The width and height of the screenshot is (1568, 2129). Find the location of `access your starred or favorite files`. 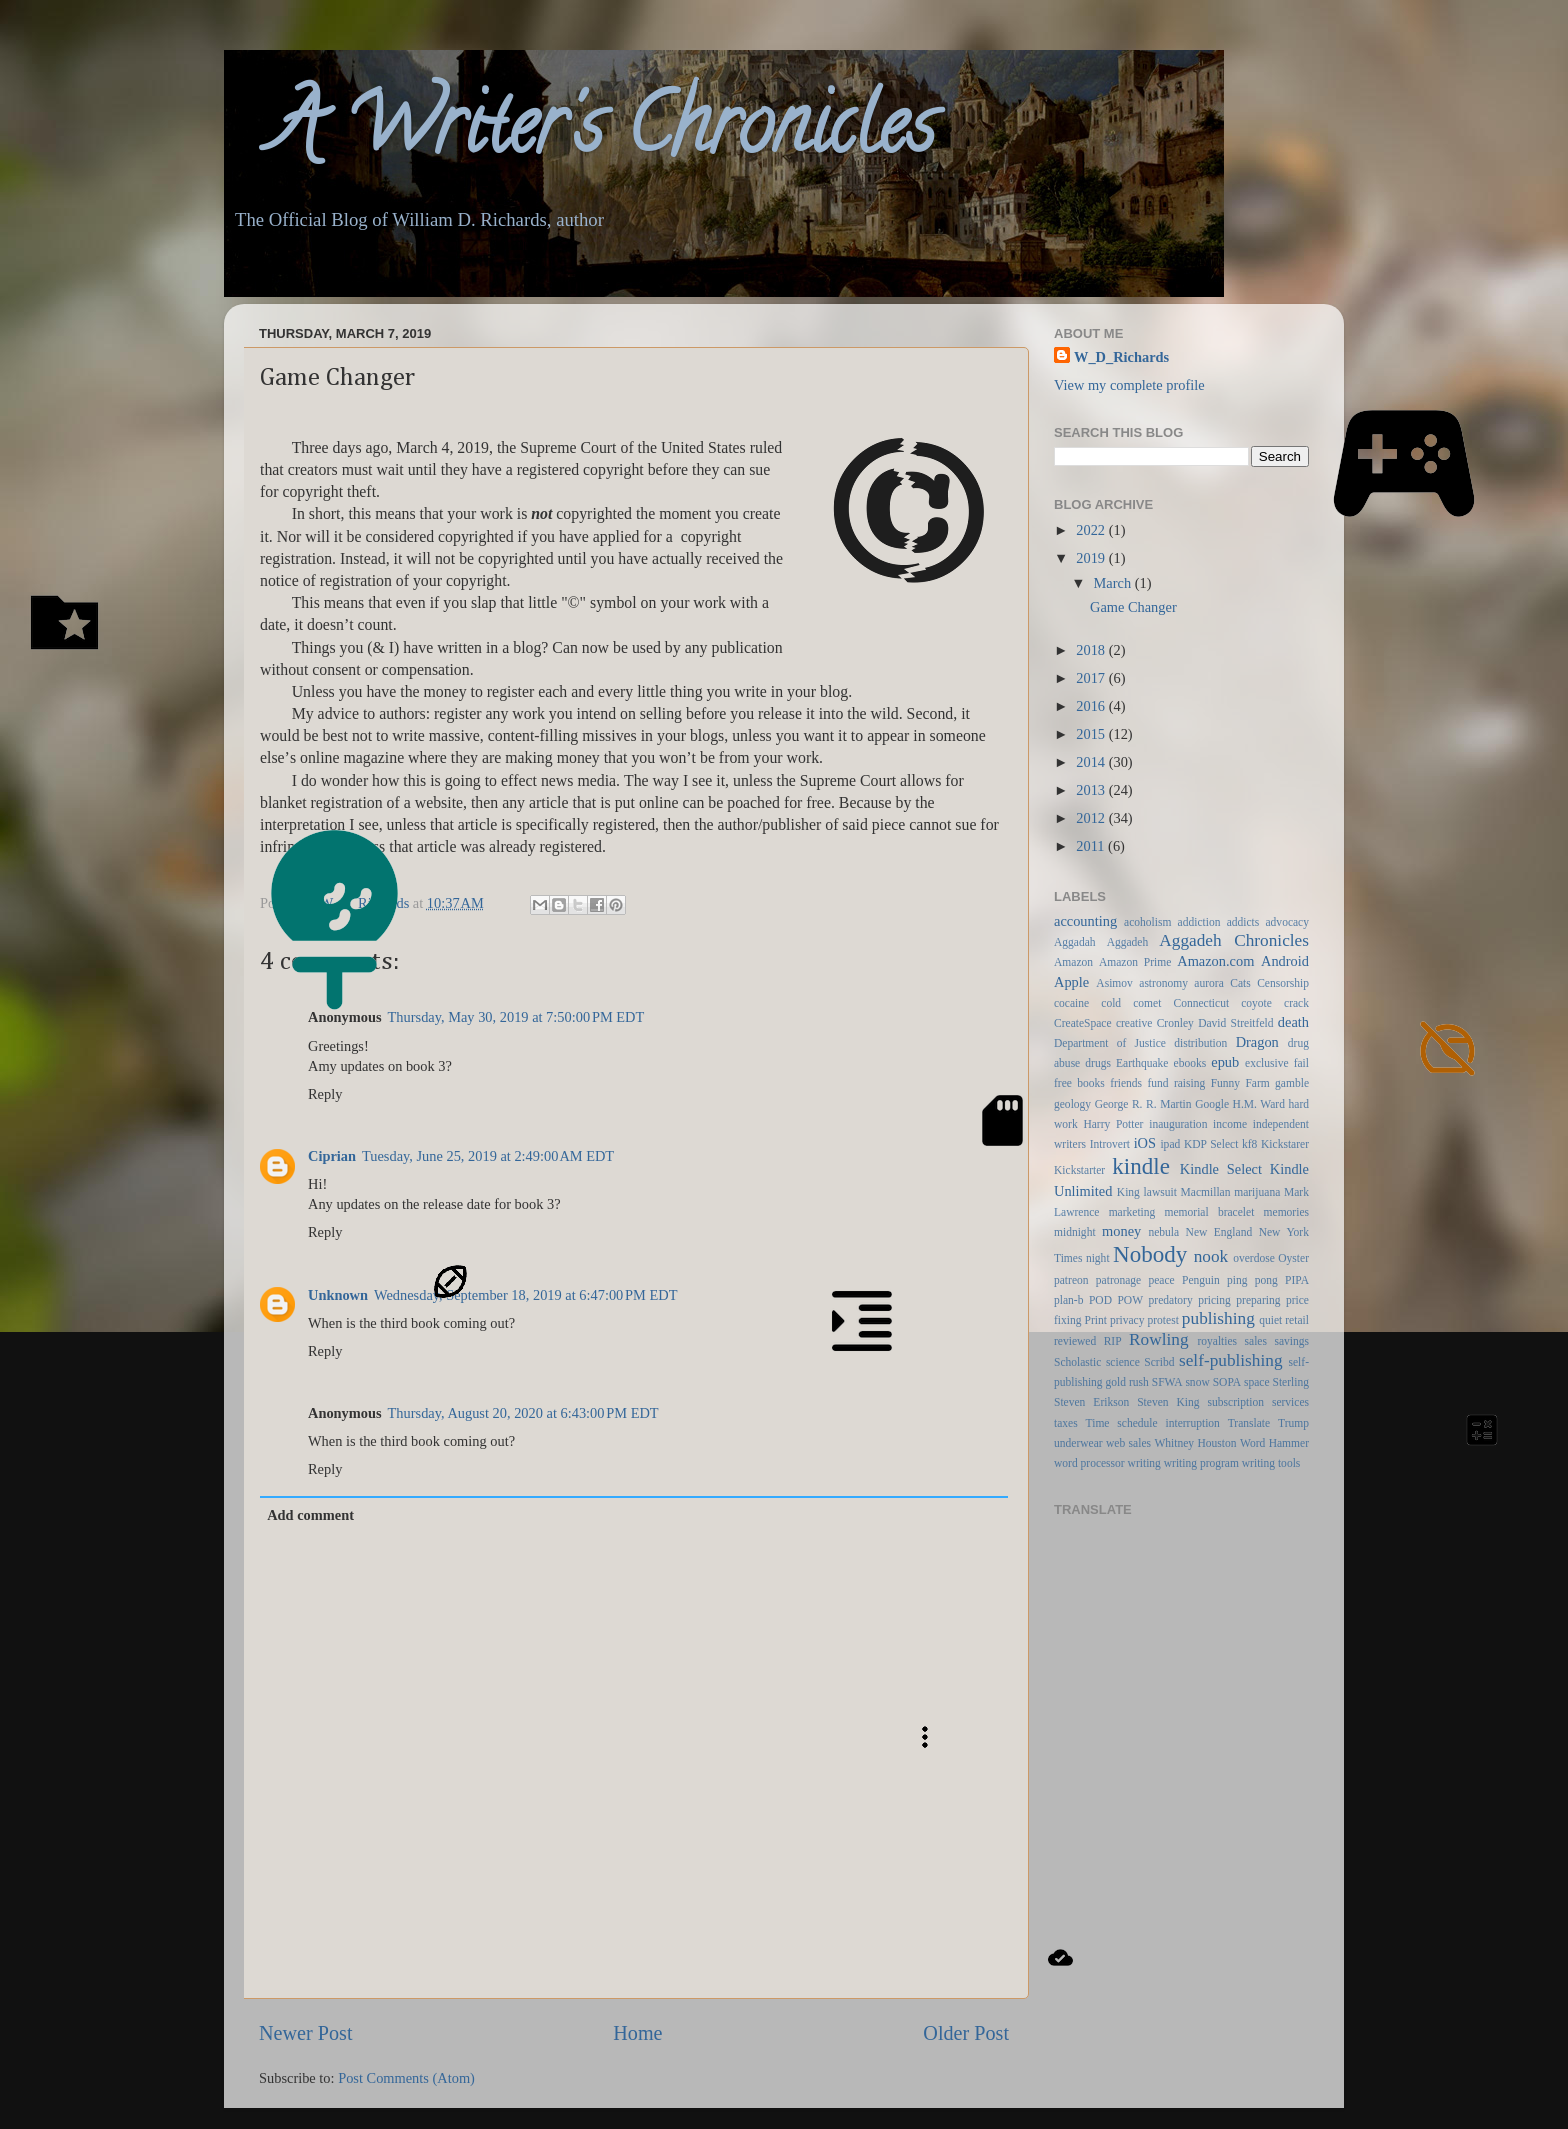

access your starred or favorite files is located at coordinates (64, 622).